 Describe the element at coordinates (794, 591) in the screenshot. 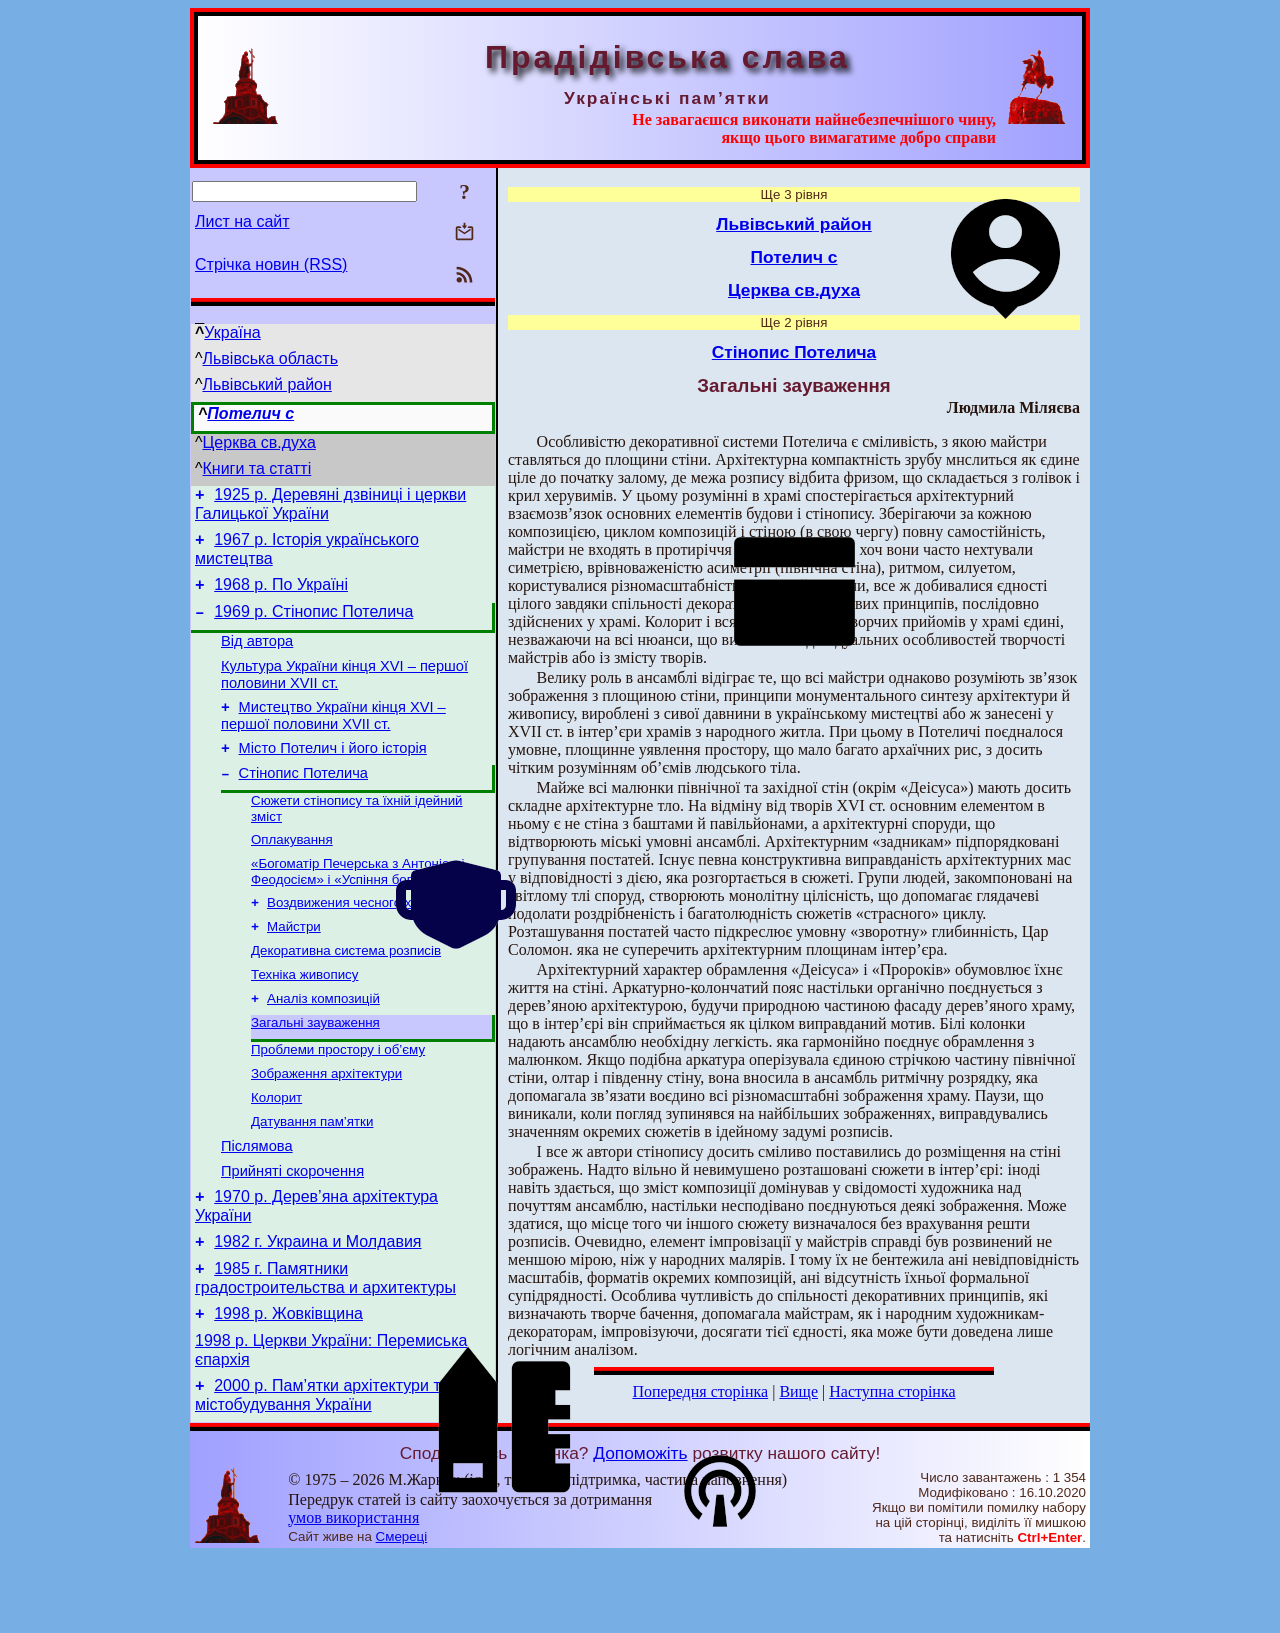

I see `switch to top panel layout` at that location.